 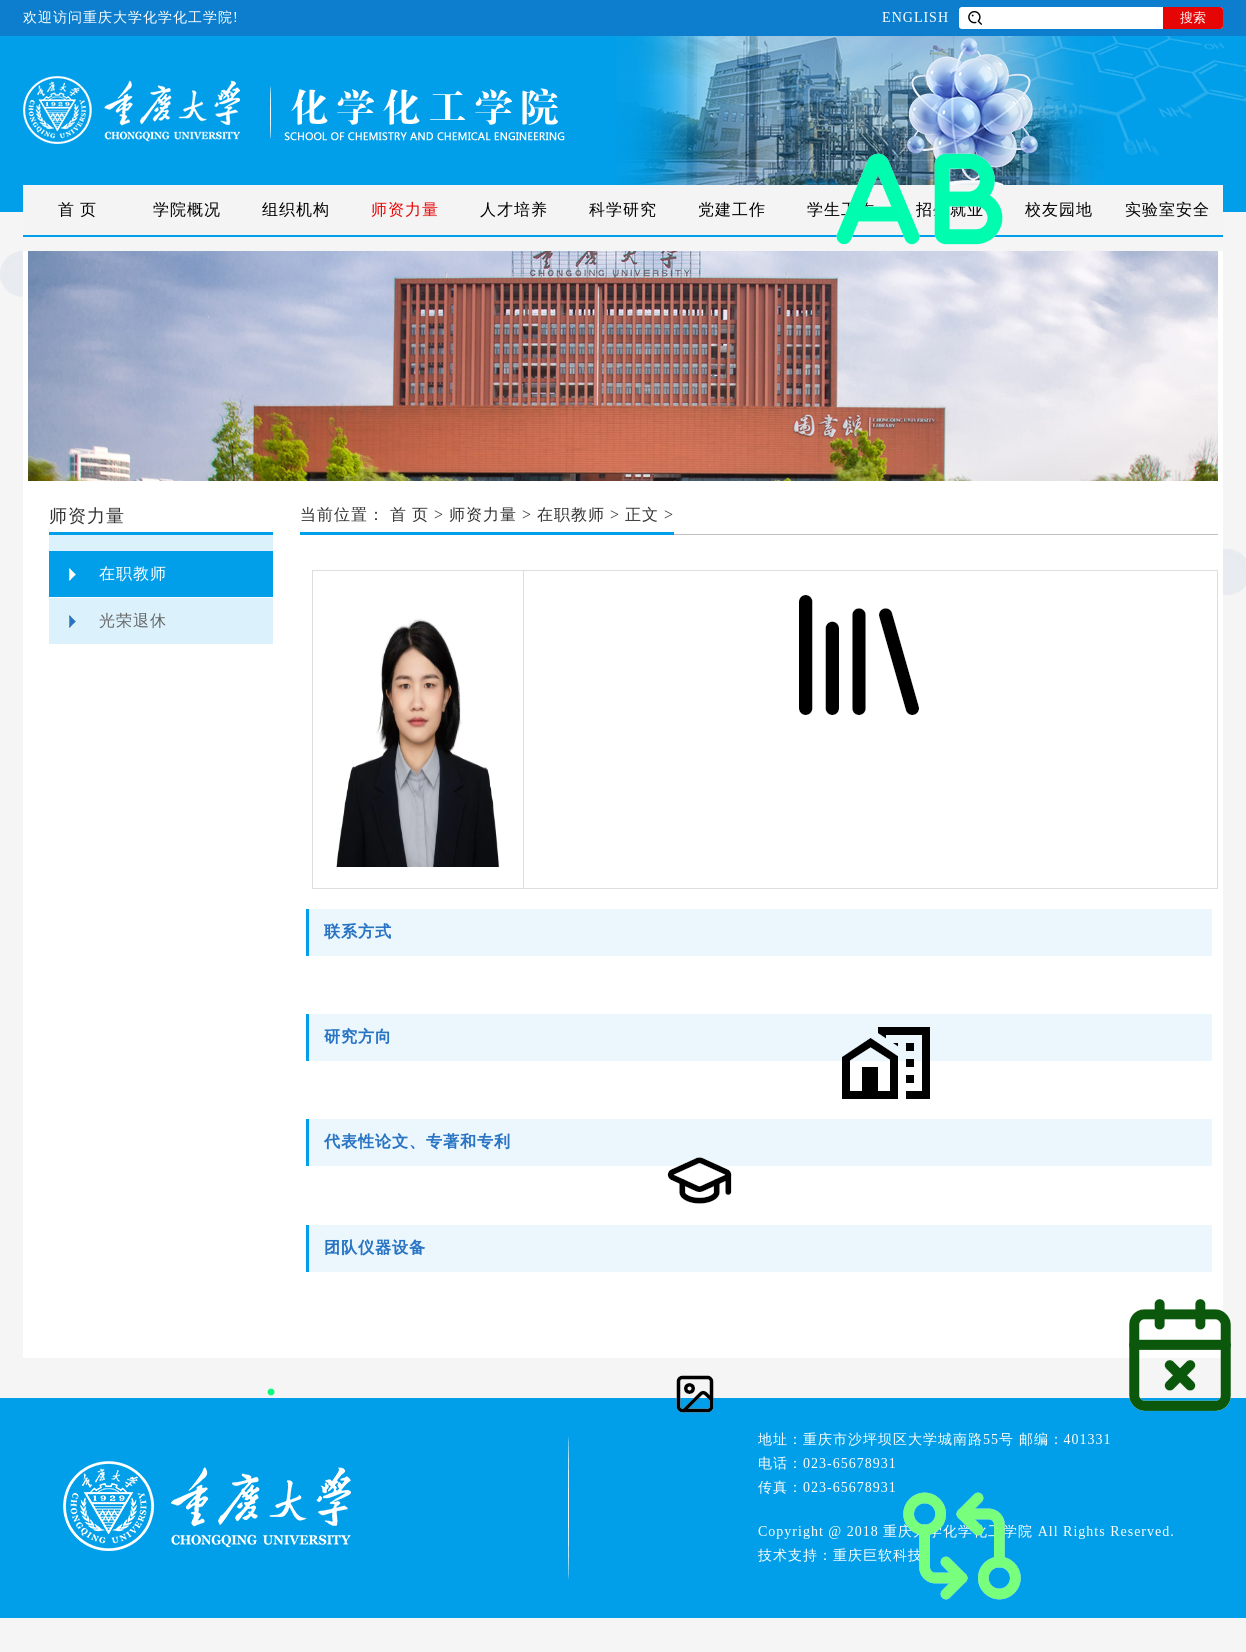 What do you see at coordinates (886, 1063) in the screenshot?
I see `switch between home and work locations` at bounding box center [886, 1063].